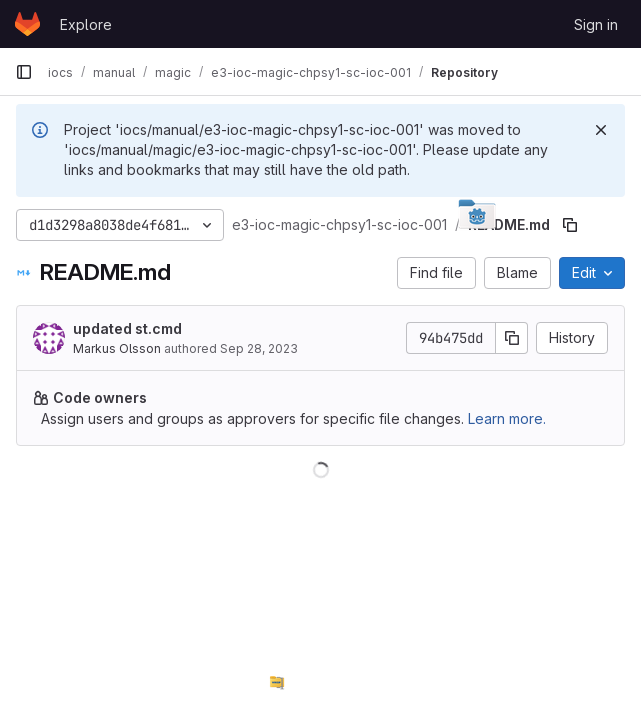 The image size is (641, 720). I want to click on folder containing godot engine project files, so click(477, 215).